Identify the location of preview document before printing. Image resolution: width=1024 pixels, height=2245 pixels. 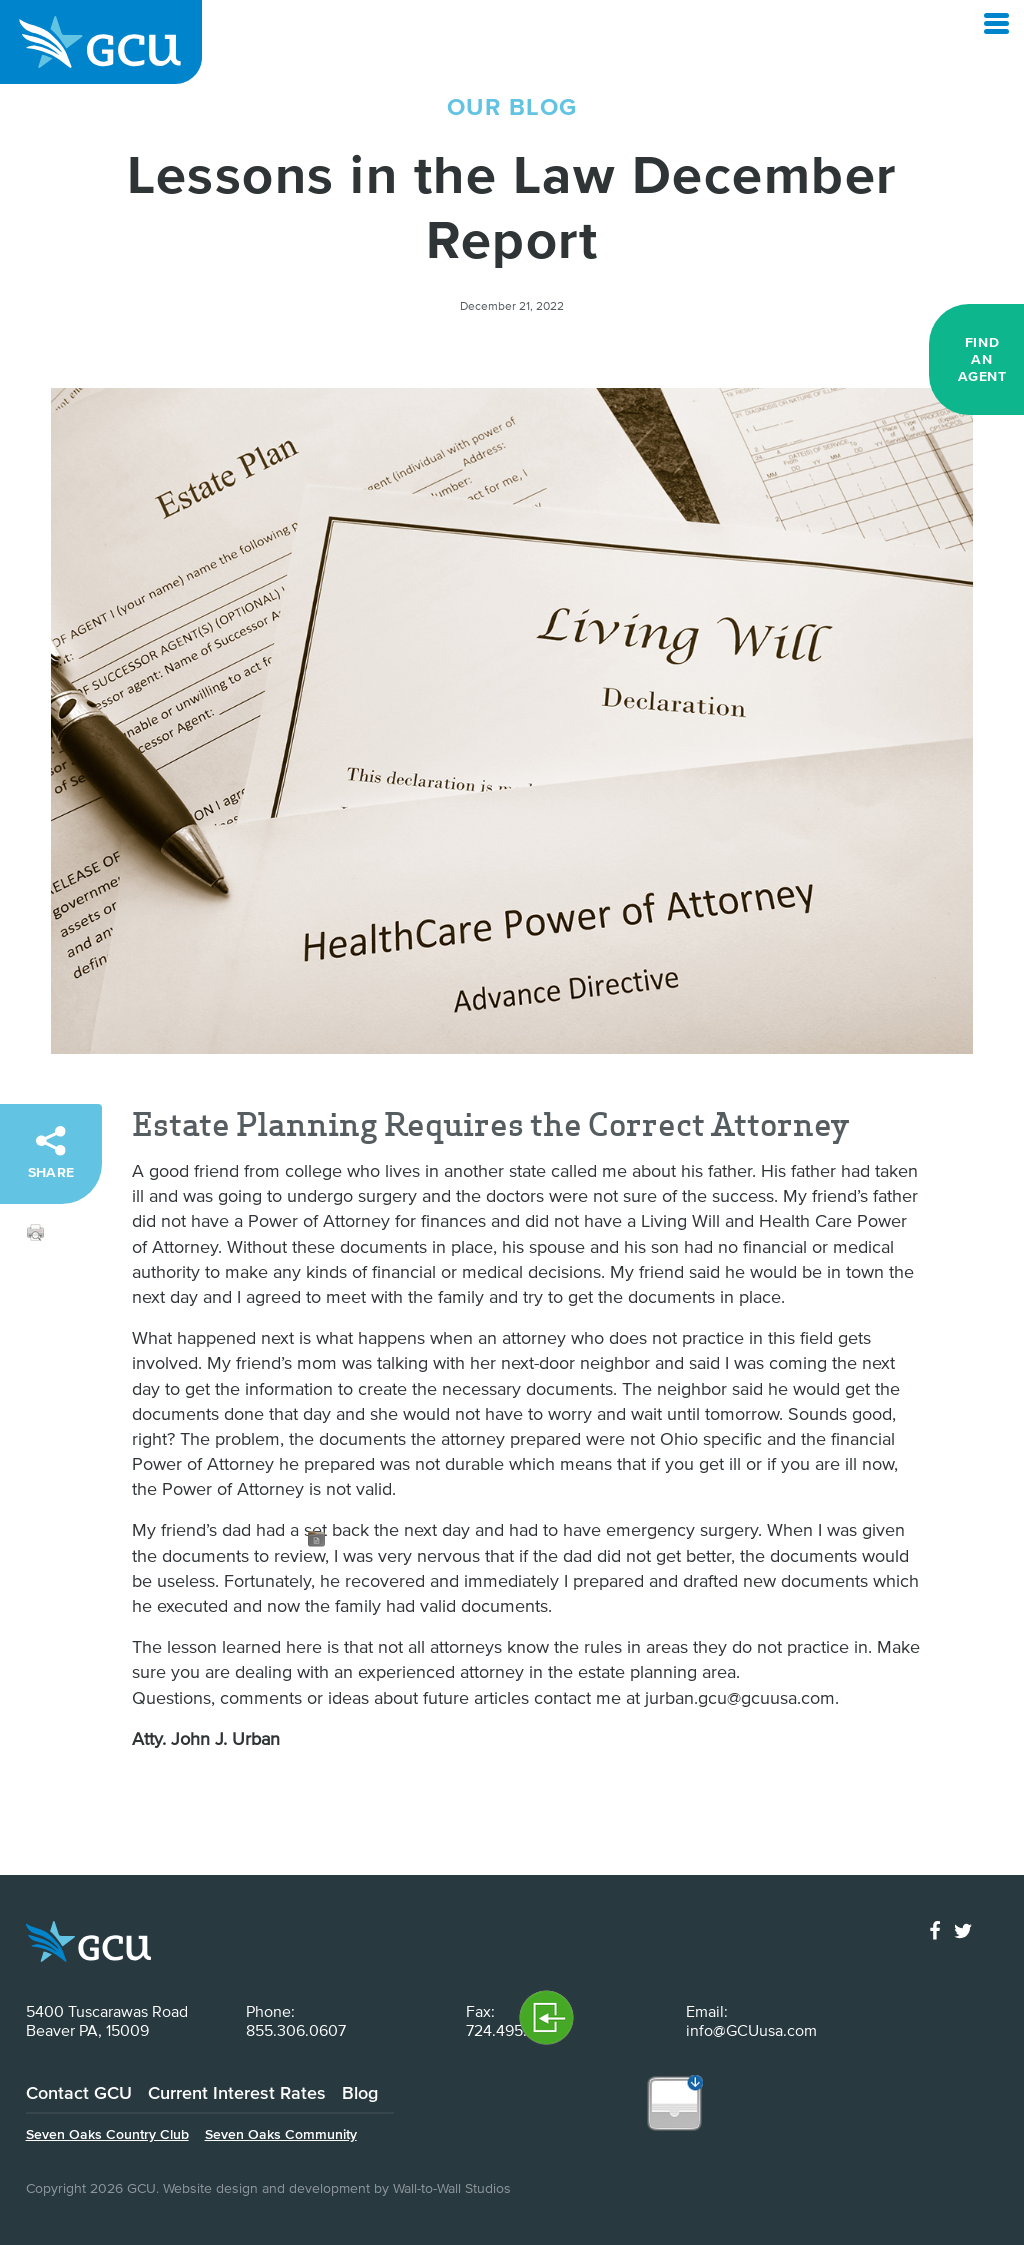
(35, 1232).